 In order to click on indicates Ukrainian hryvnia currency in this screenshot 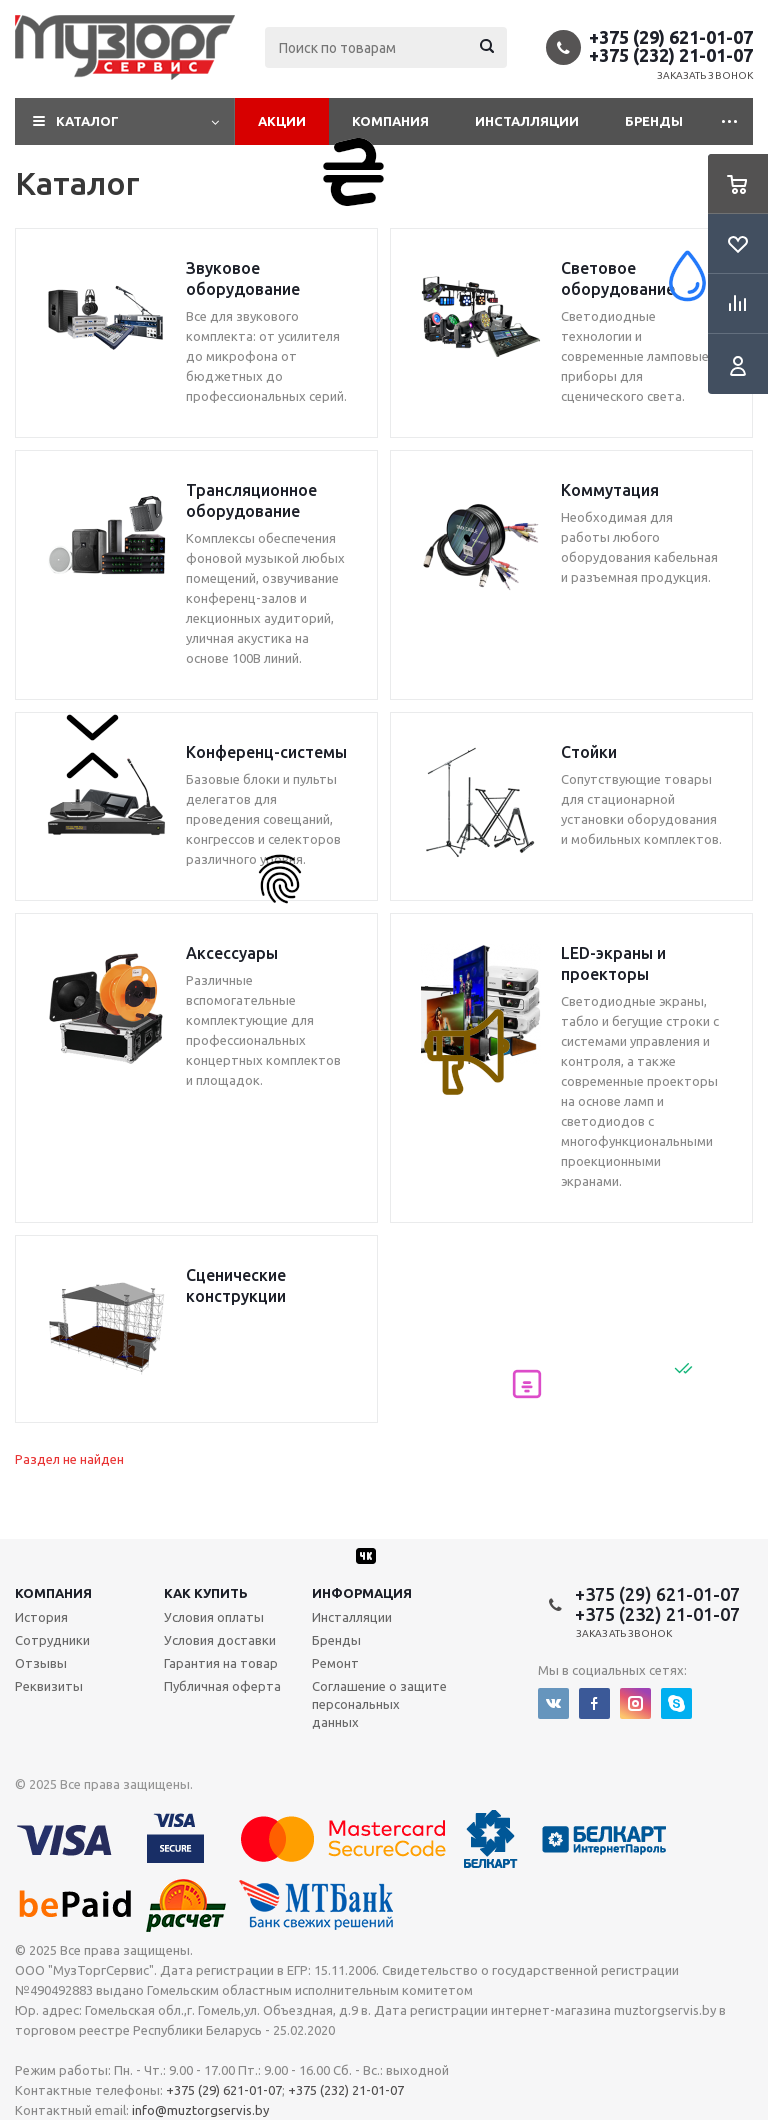, I will do `click(353, 172)`.